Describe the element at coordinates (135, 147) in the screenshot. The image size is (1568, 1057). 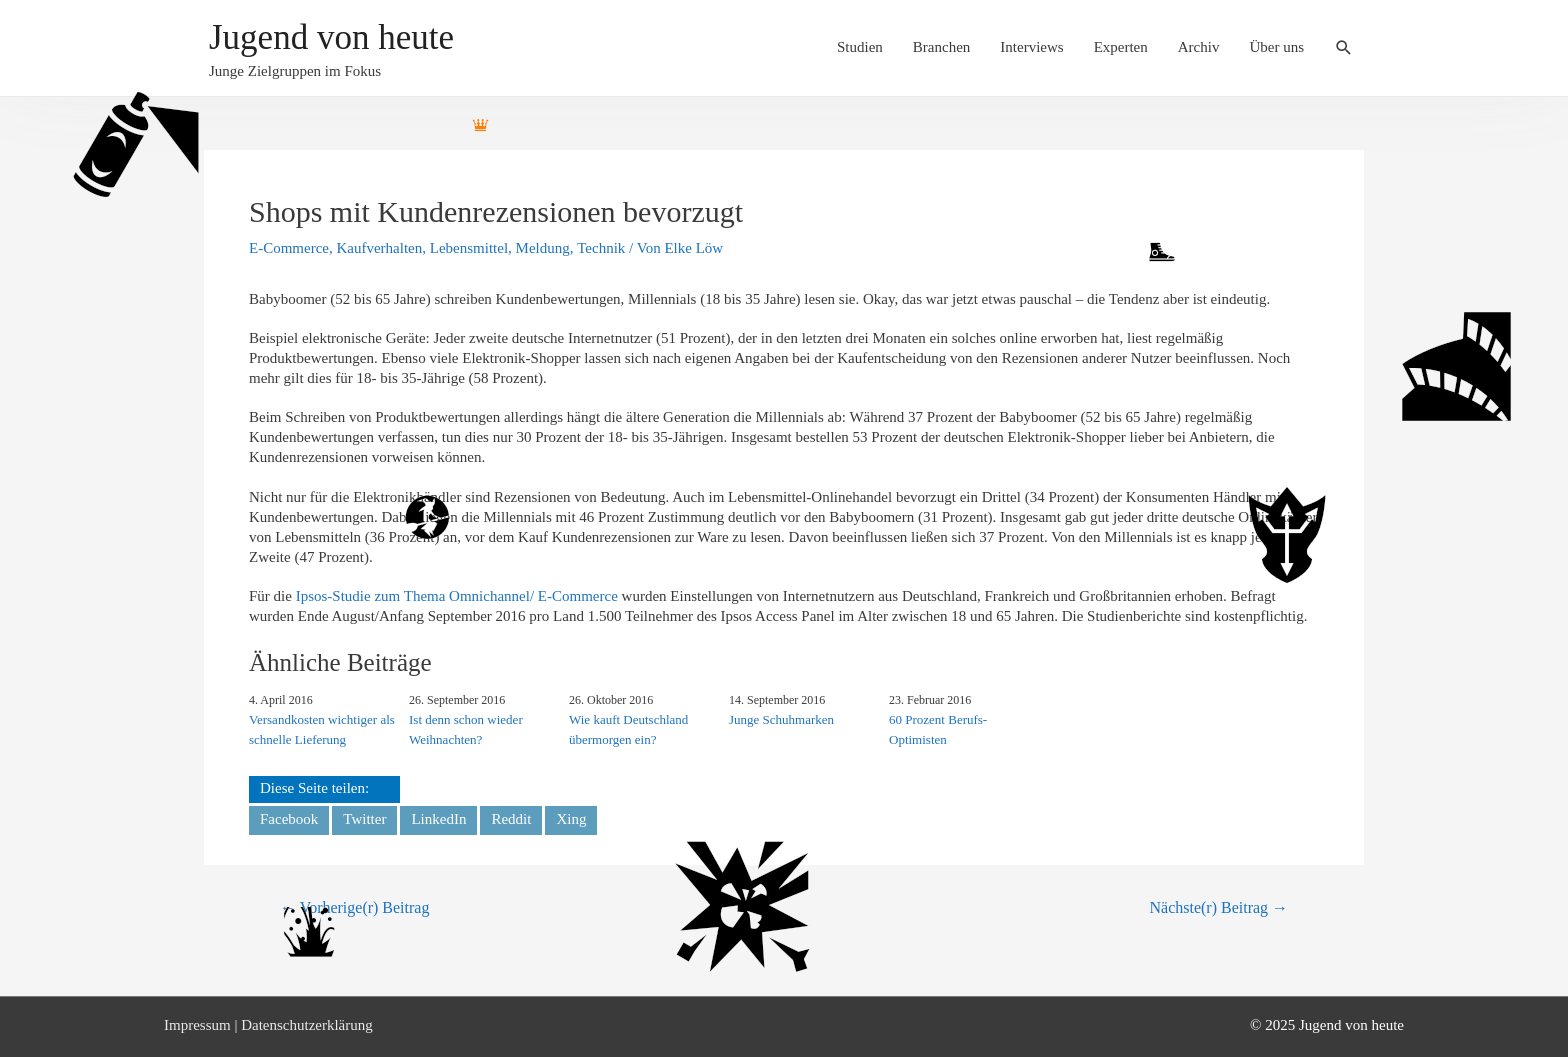
I see `apply spray paint or graffiti tool` at that location.